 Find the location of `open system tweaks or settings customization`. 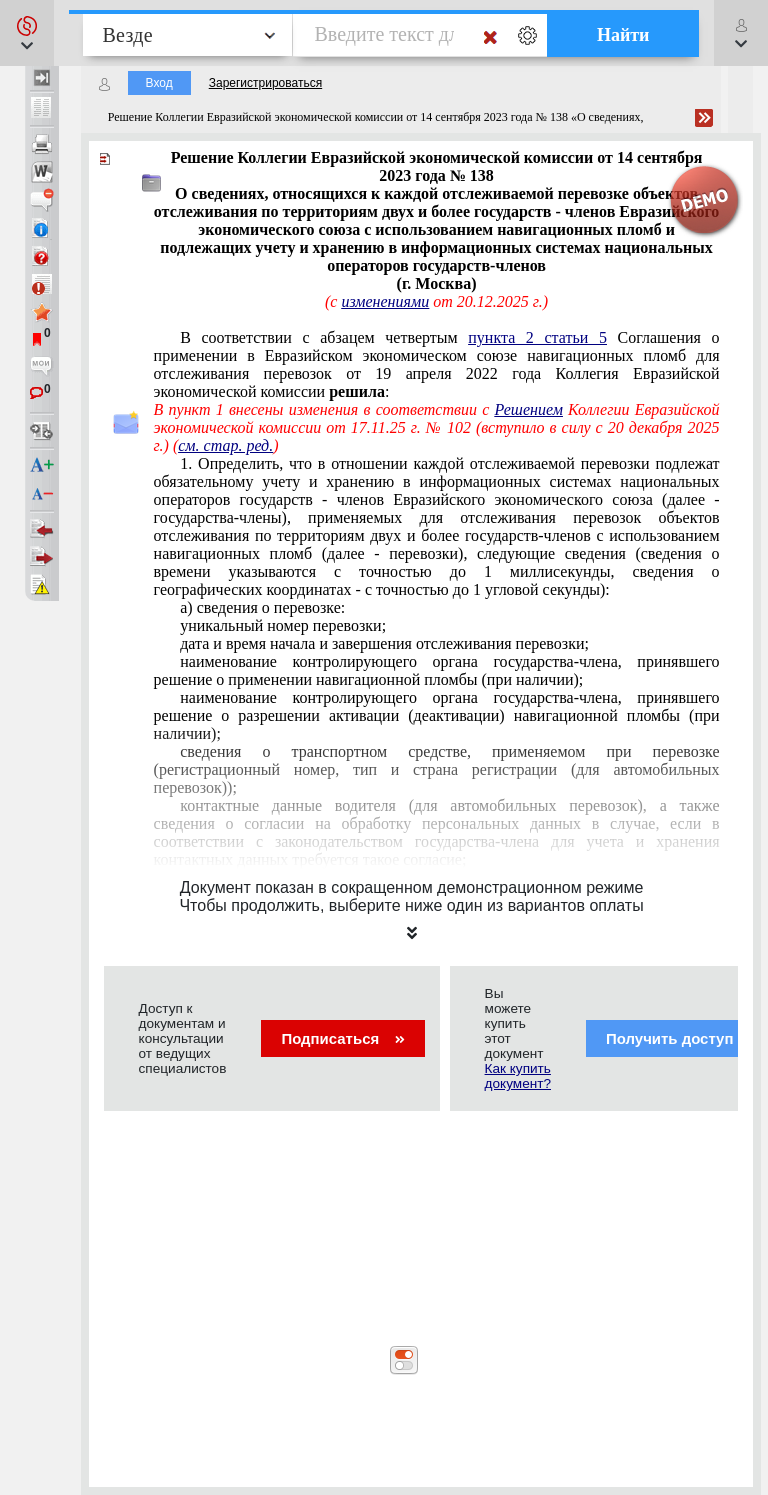

open system tweaks or settings customization is located at coordinates (404, 1360).